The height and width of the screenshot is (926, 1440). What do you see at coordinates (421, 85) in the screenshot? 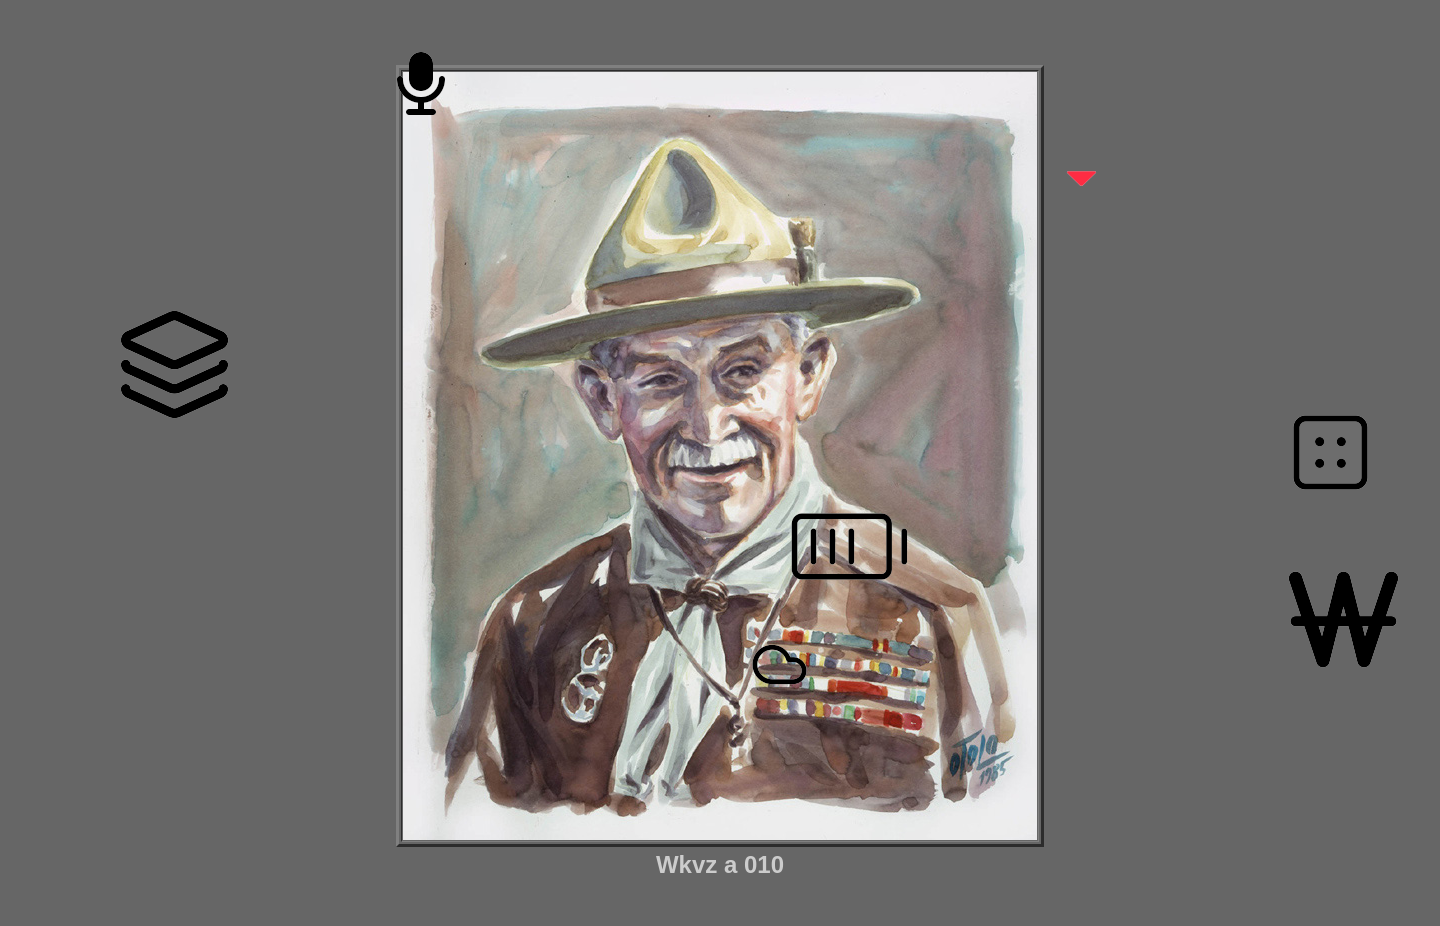
I see `tap to start voice input` at bounding box center [421, 85].